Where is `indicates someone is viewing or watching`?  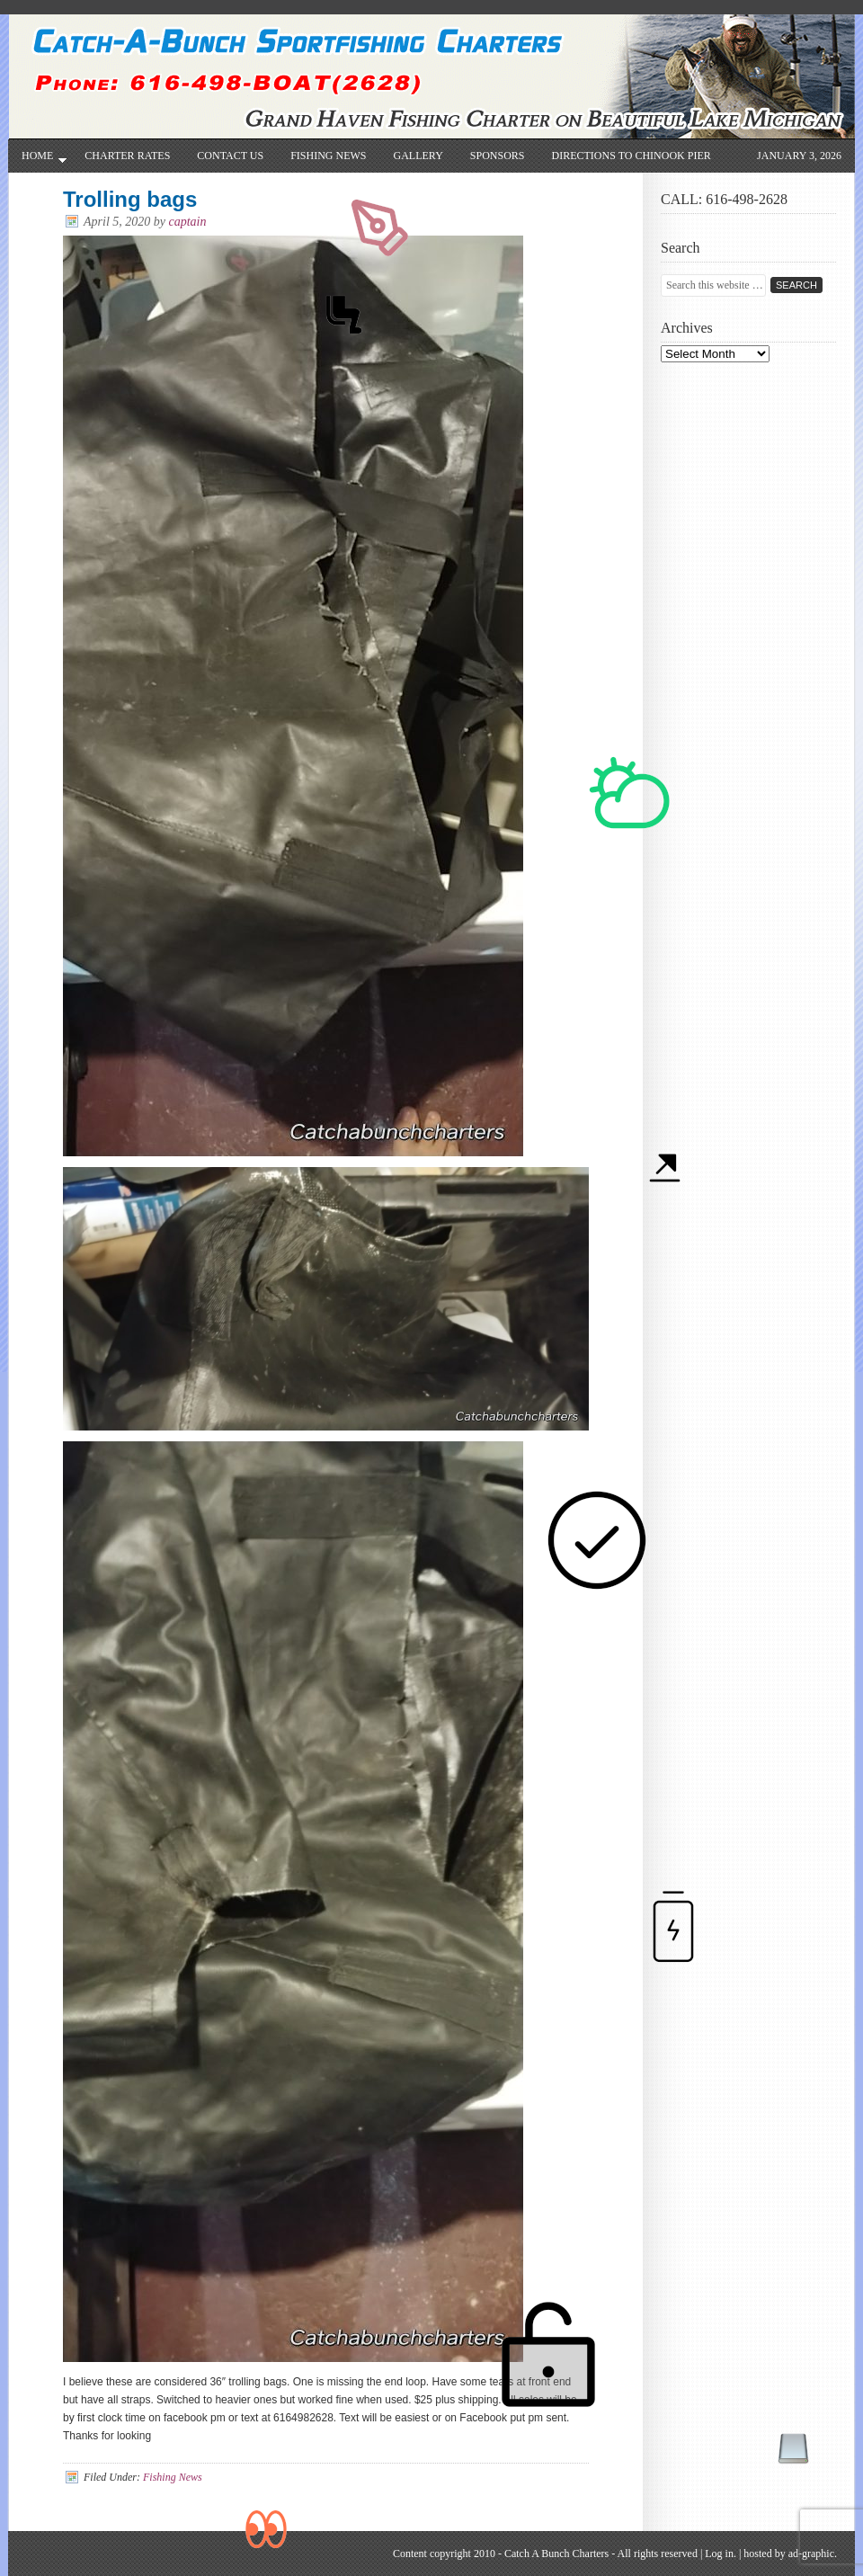
indicates someone is viewing or watching is located at coordinates (266, 2529).